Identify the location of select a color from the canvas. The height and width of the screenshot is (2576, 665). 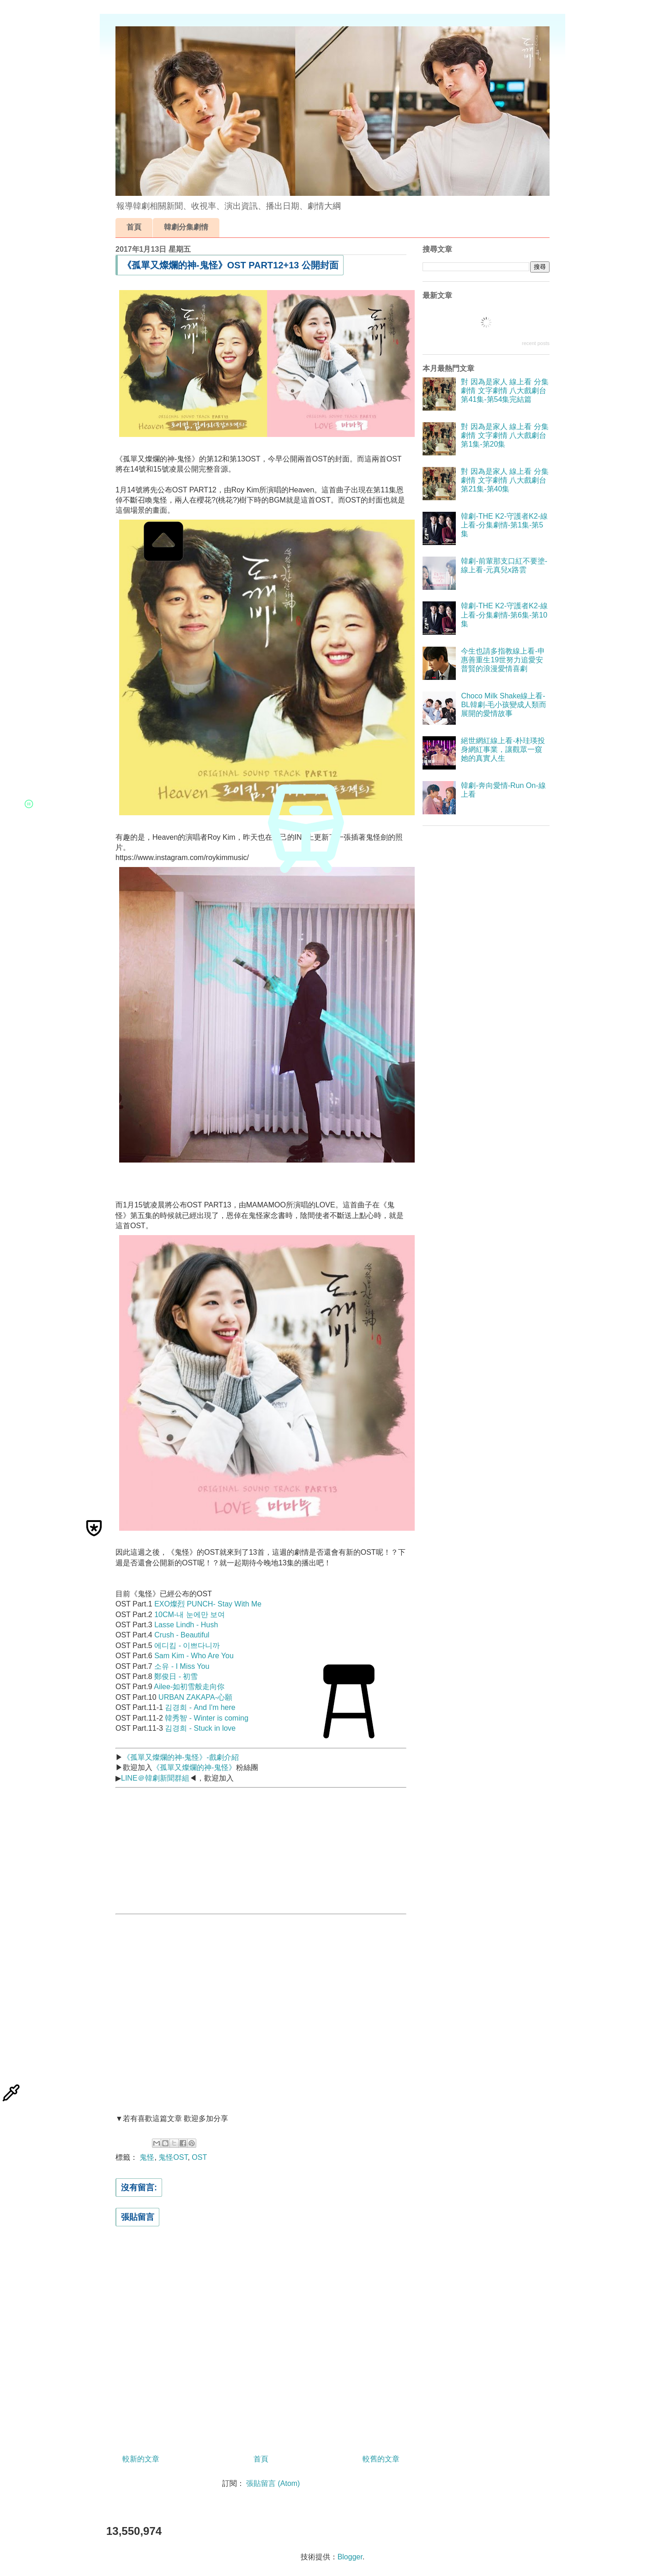
(11, 2093).